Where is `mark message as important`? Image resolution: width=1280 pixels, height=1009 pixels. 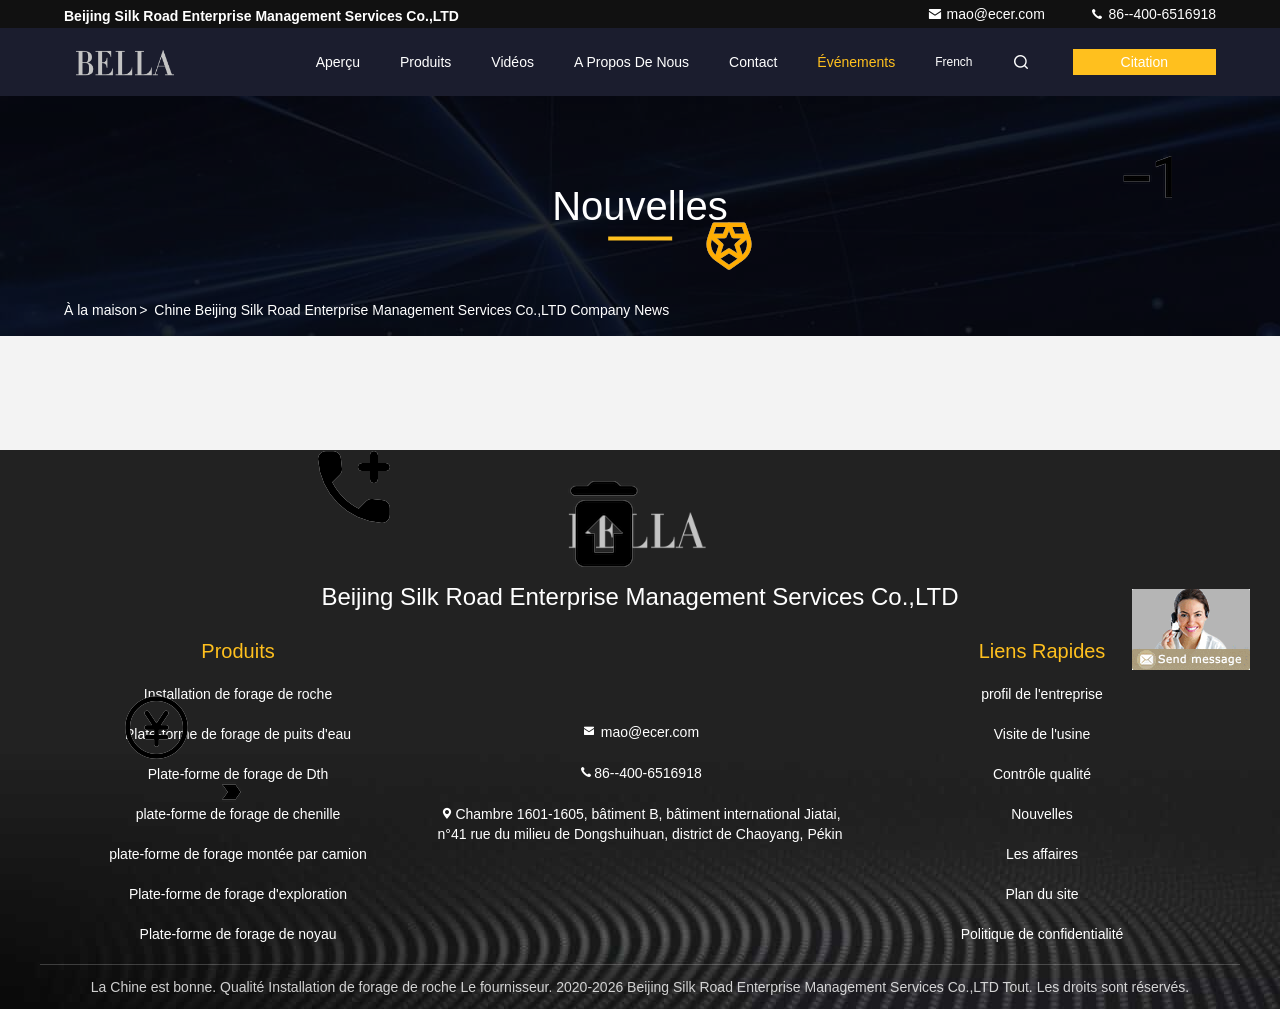
mark message as important is located at coordinates (231, 792).